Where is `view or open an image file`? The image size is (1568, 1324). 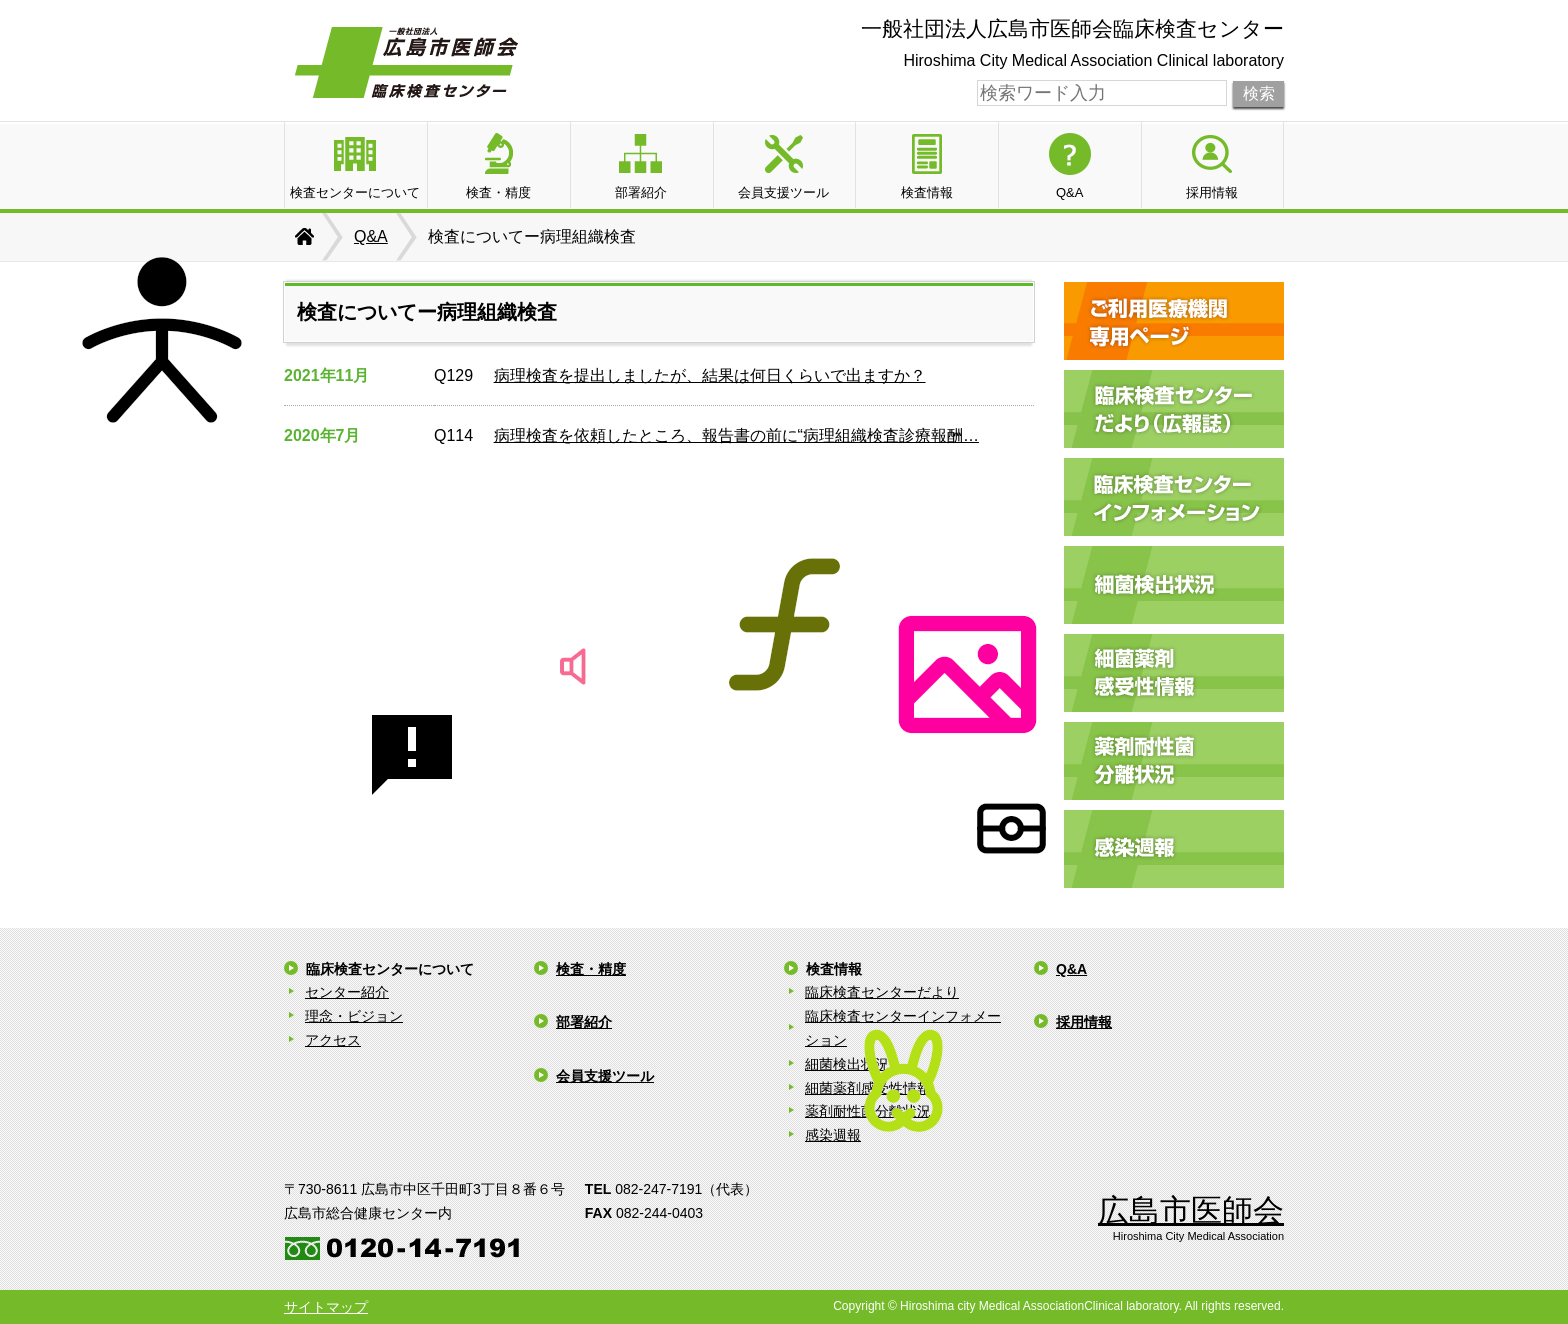
view or open an image file is located at coordinates (967, 674).